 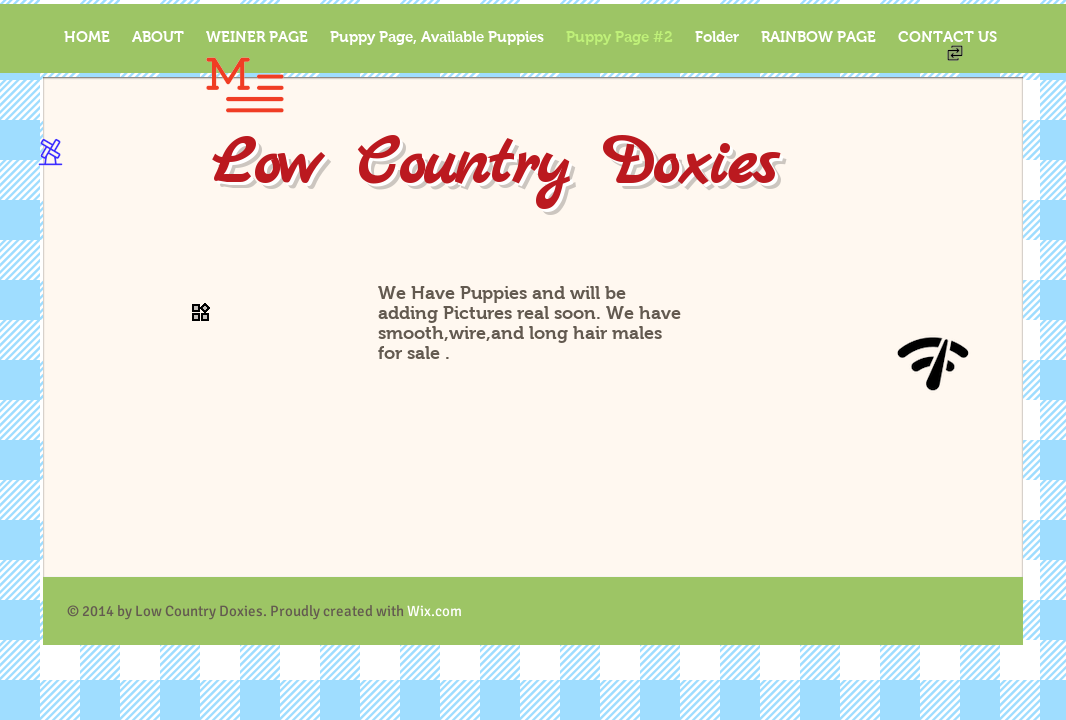 What do you see at coordinates (933, 363) in the screenshot?
I see `check network connection status` at bounding box center [933, 363].